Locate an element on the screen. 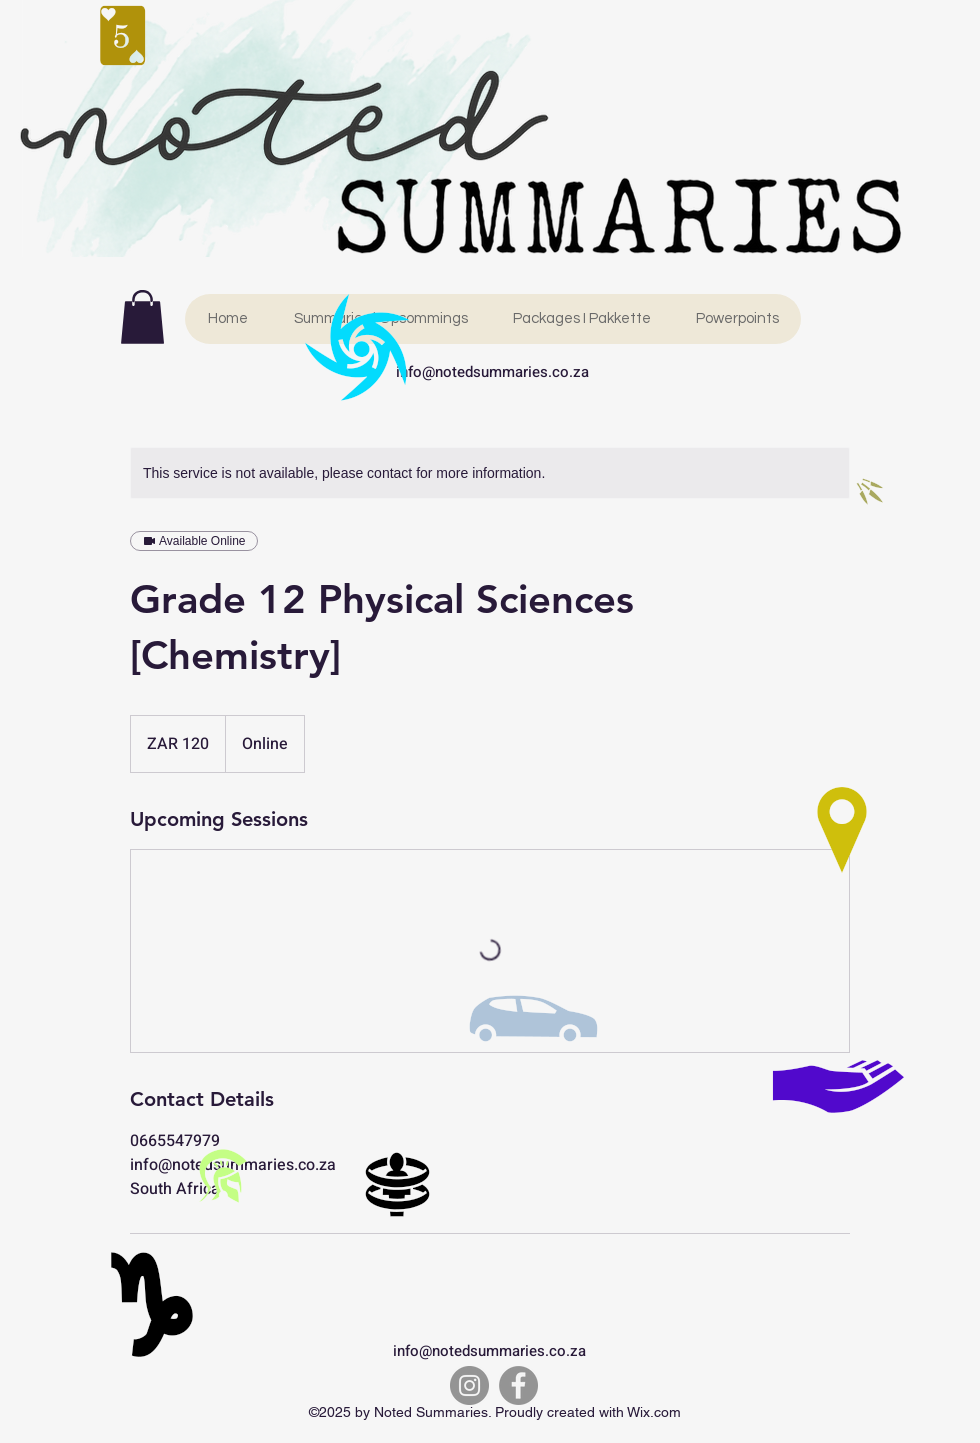 The image size is (980, 1443). view current location on map is located at coordinates (842, 830).